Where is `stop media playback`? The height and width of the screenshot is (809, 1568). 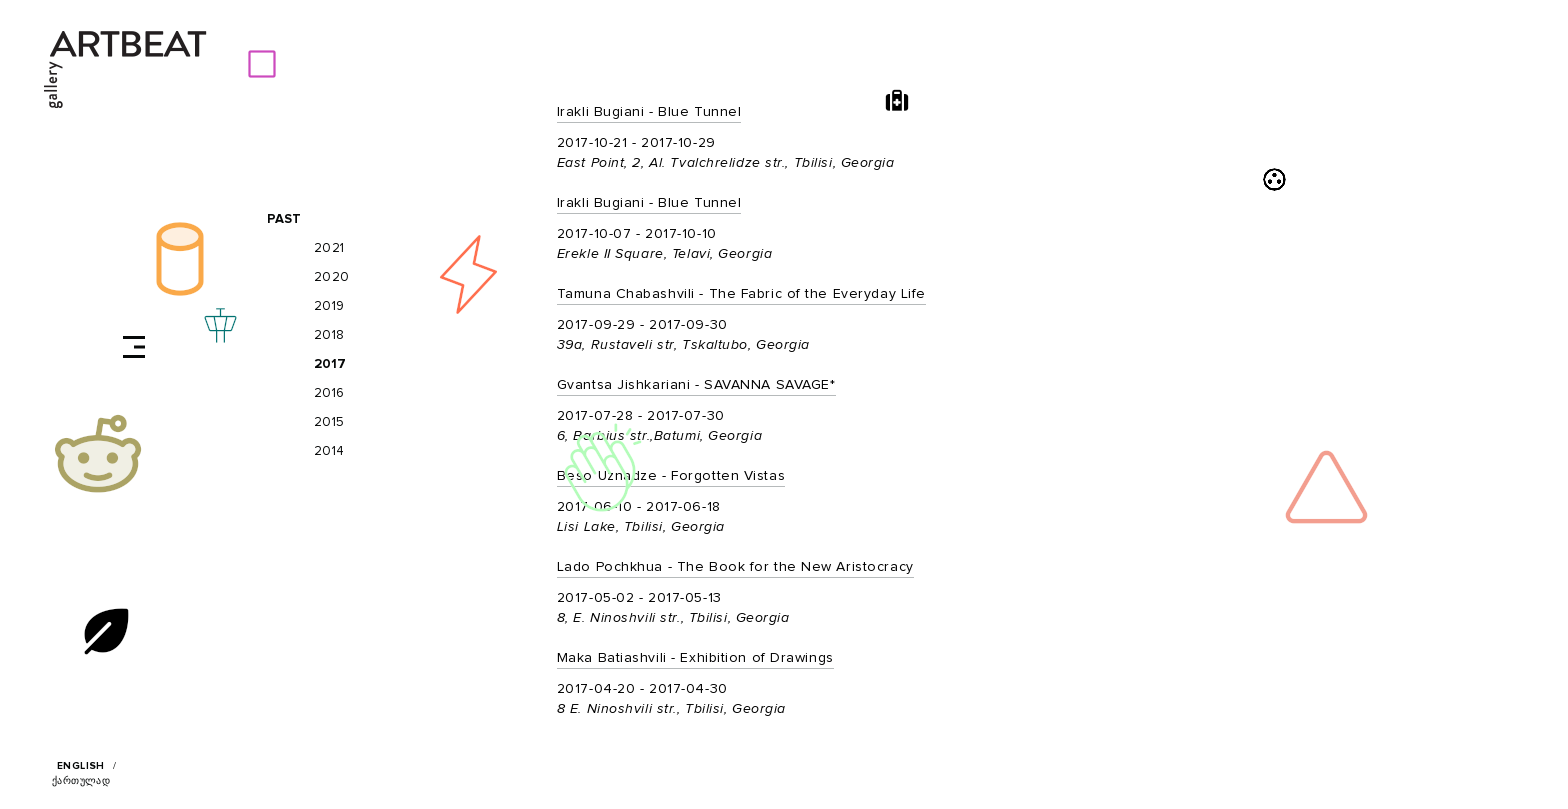 stop media playback is located at coordinates (262, 64).